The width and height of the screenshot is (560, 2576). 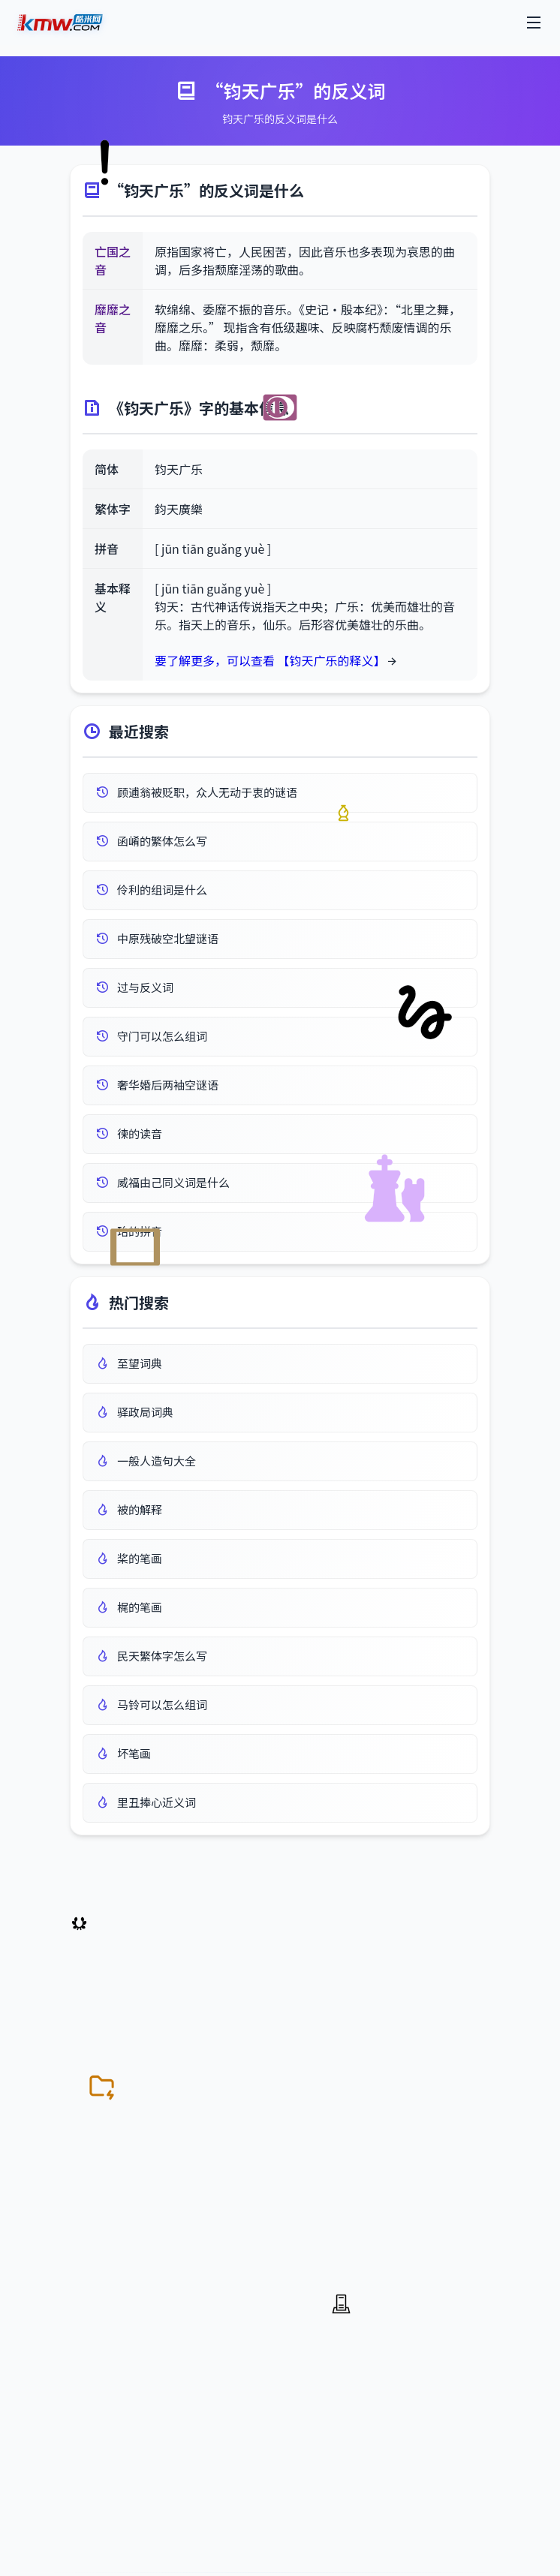 I want to click on access power-related files or settings, so click(x=101, y=2086).